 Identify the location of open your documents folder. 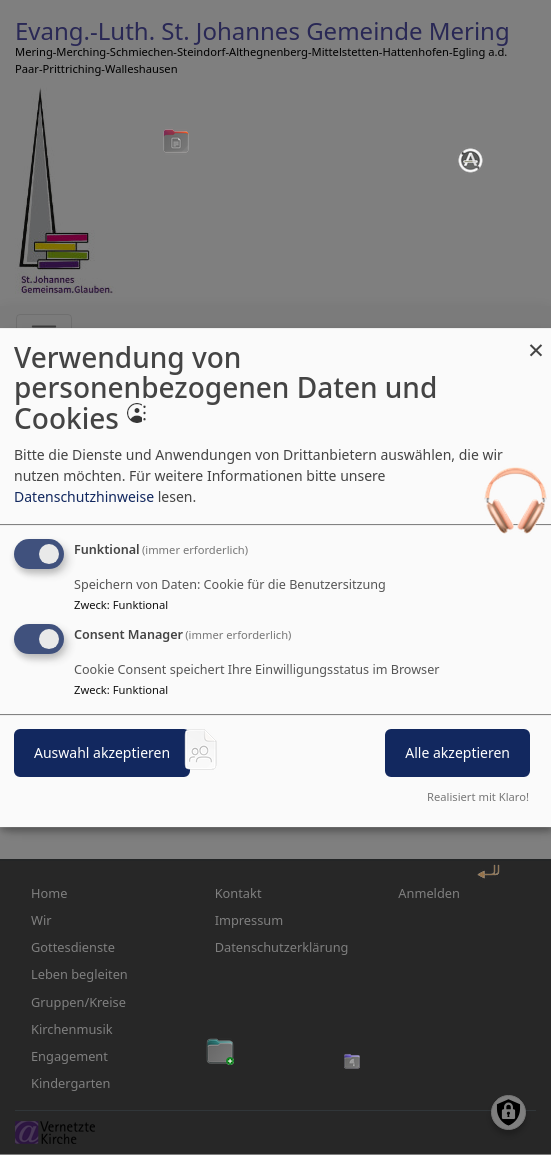
(176, 141).